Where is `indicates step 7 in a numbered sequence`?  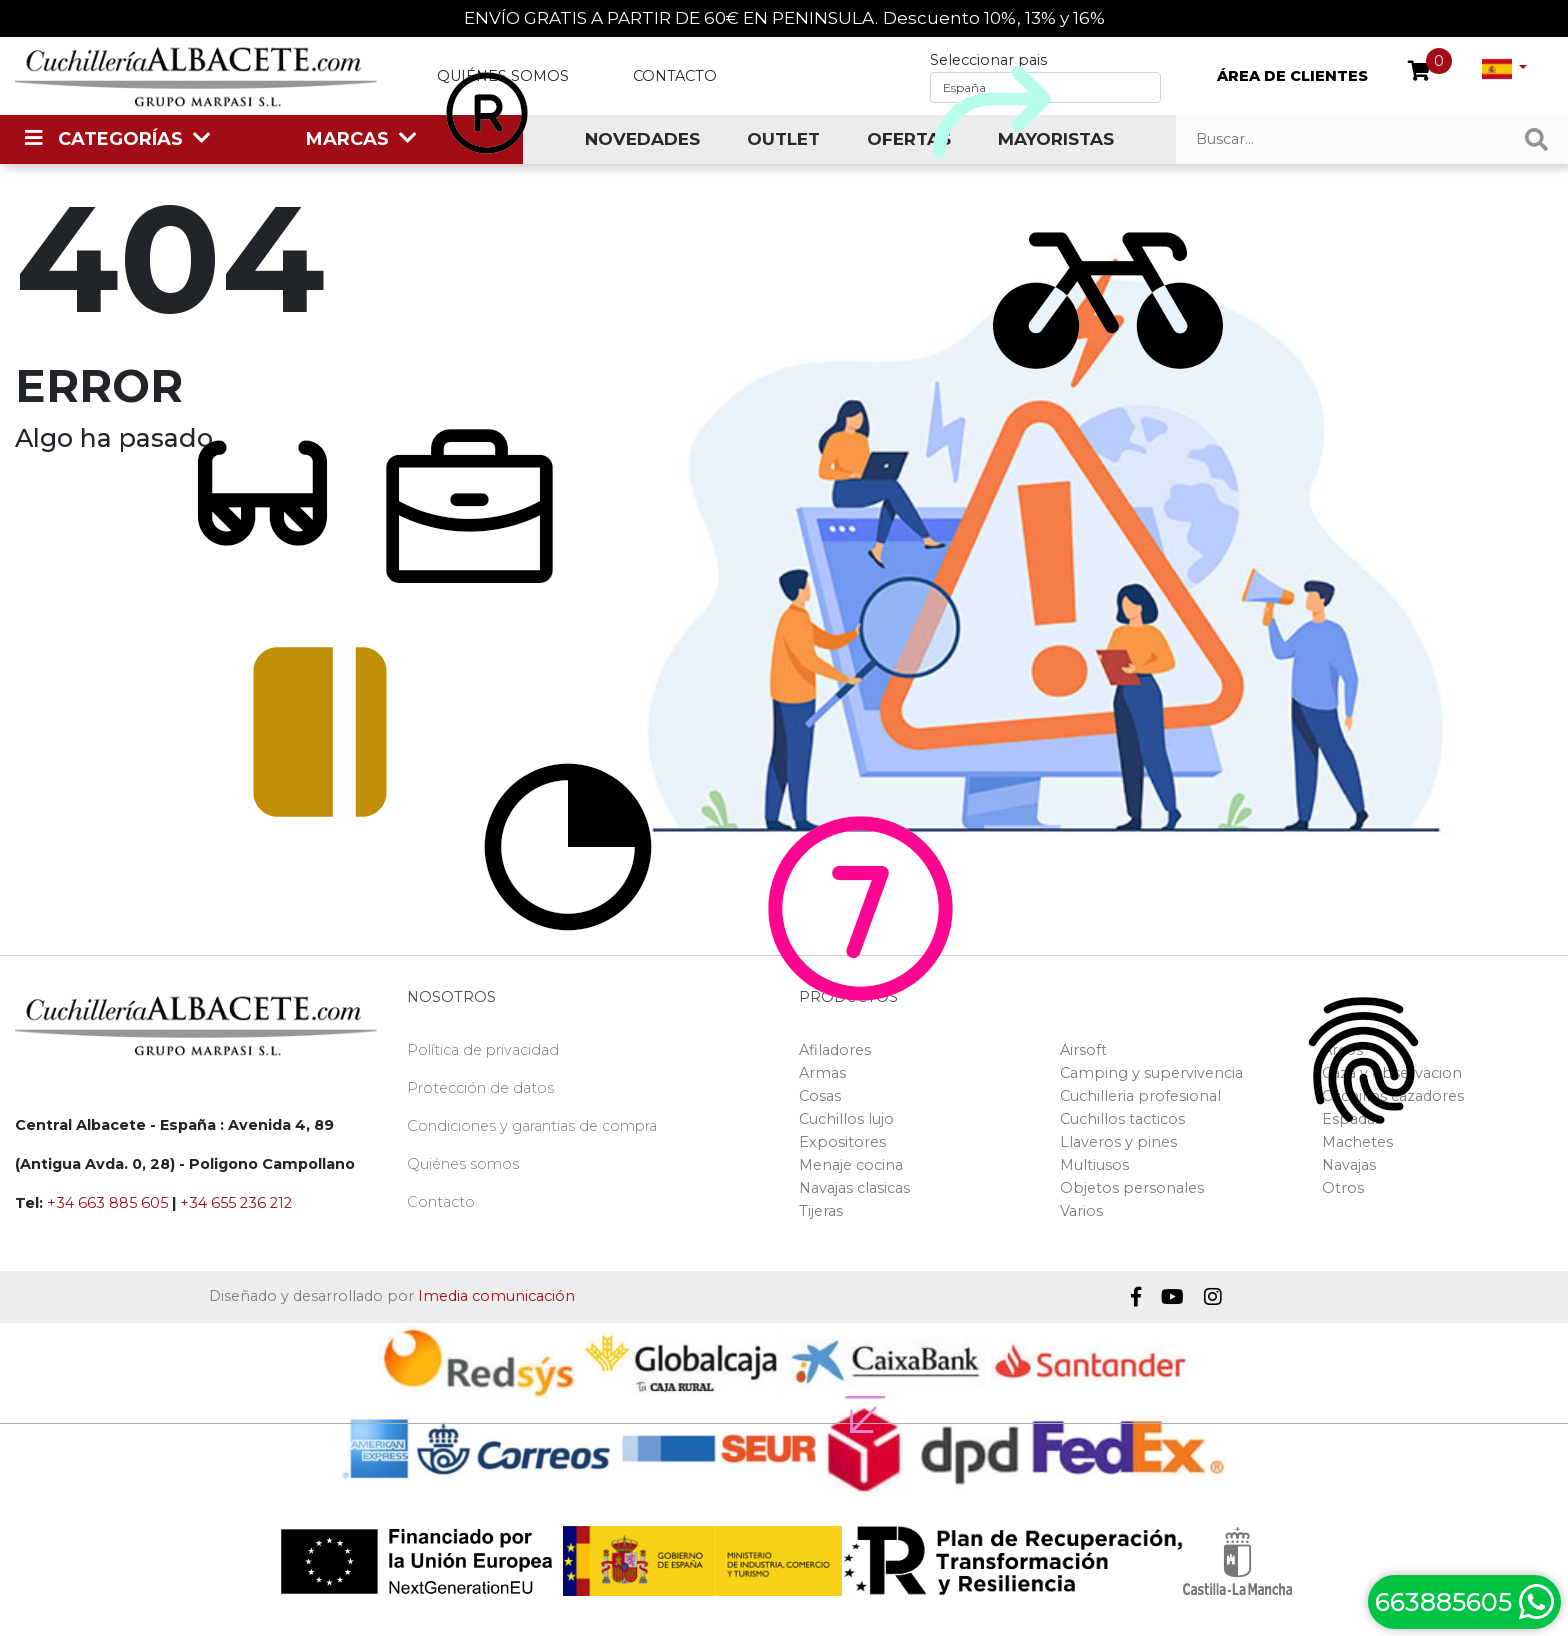 indicates step 7 in a numbered sequence is located at coordinates (860, 908).